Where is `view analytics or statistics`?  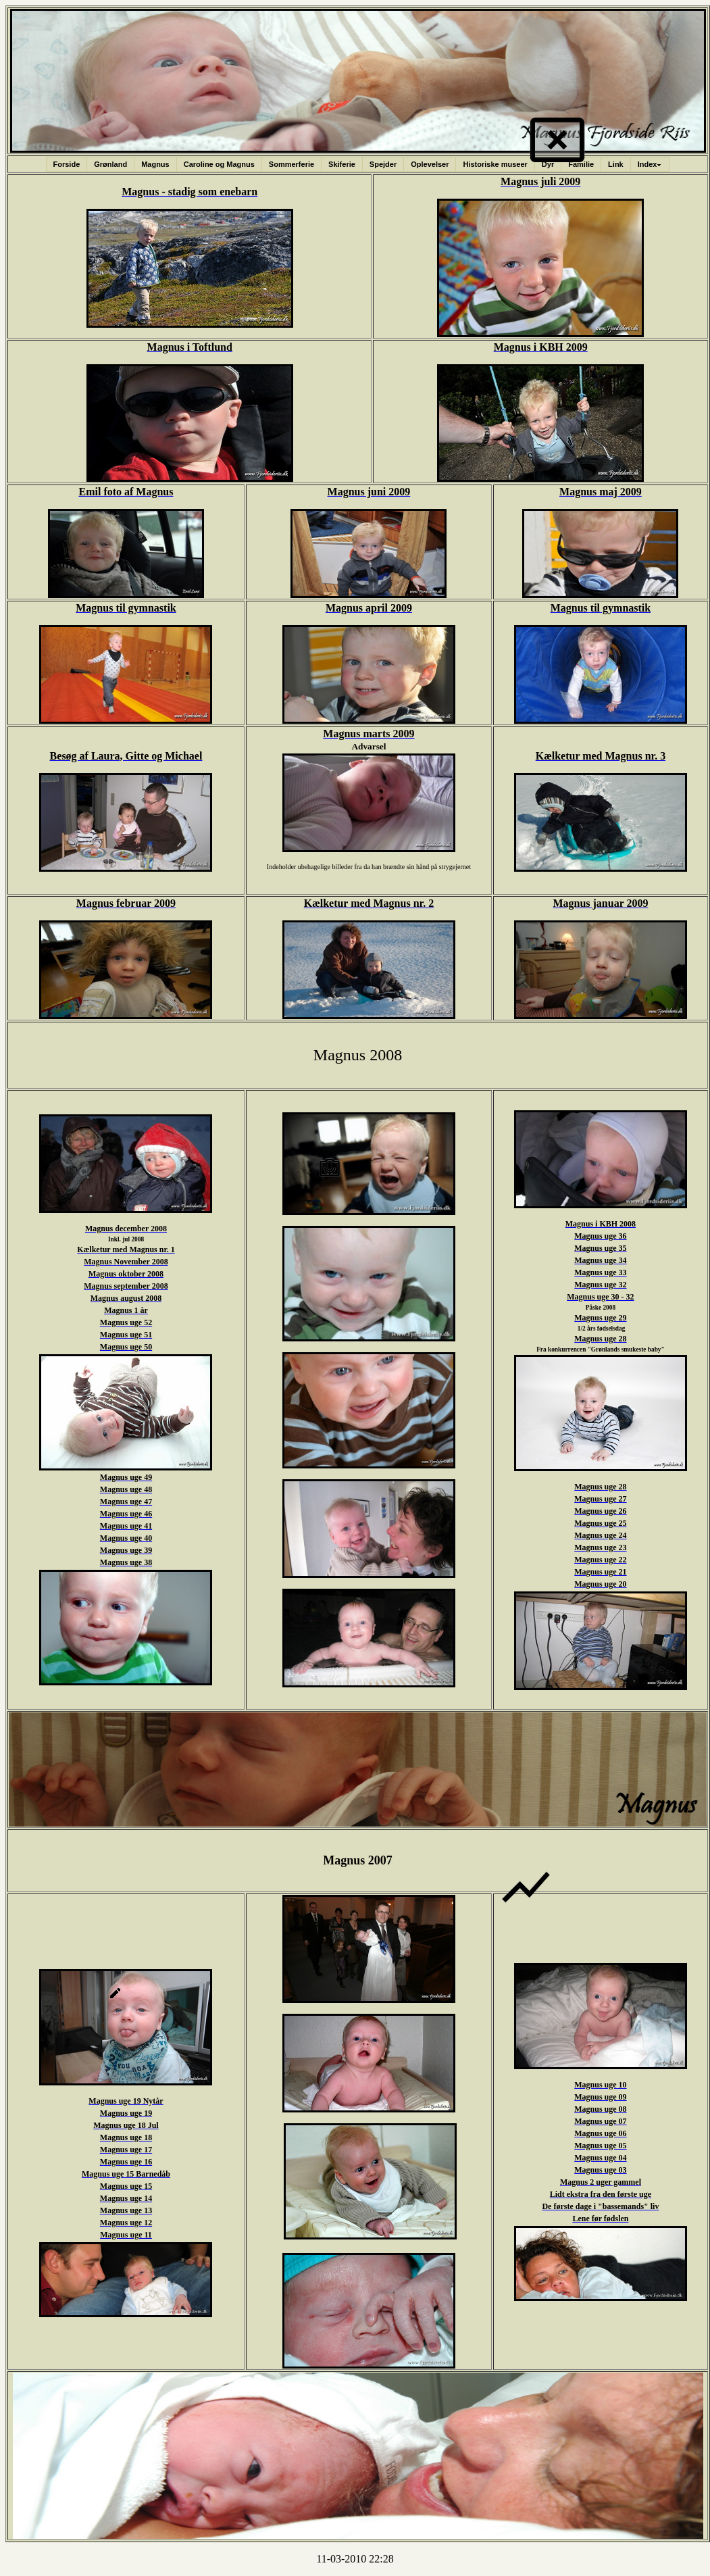
view analytics or statistics is located at coordinates (526, 1887).